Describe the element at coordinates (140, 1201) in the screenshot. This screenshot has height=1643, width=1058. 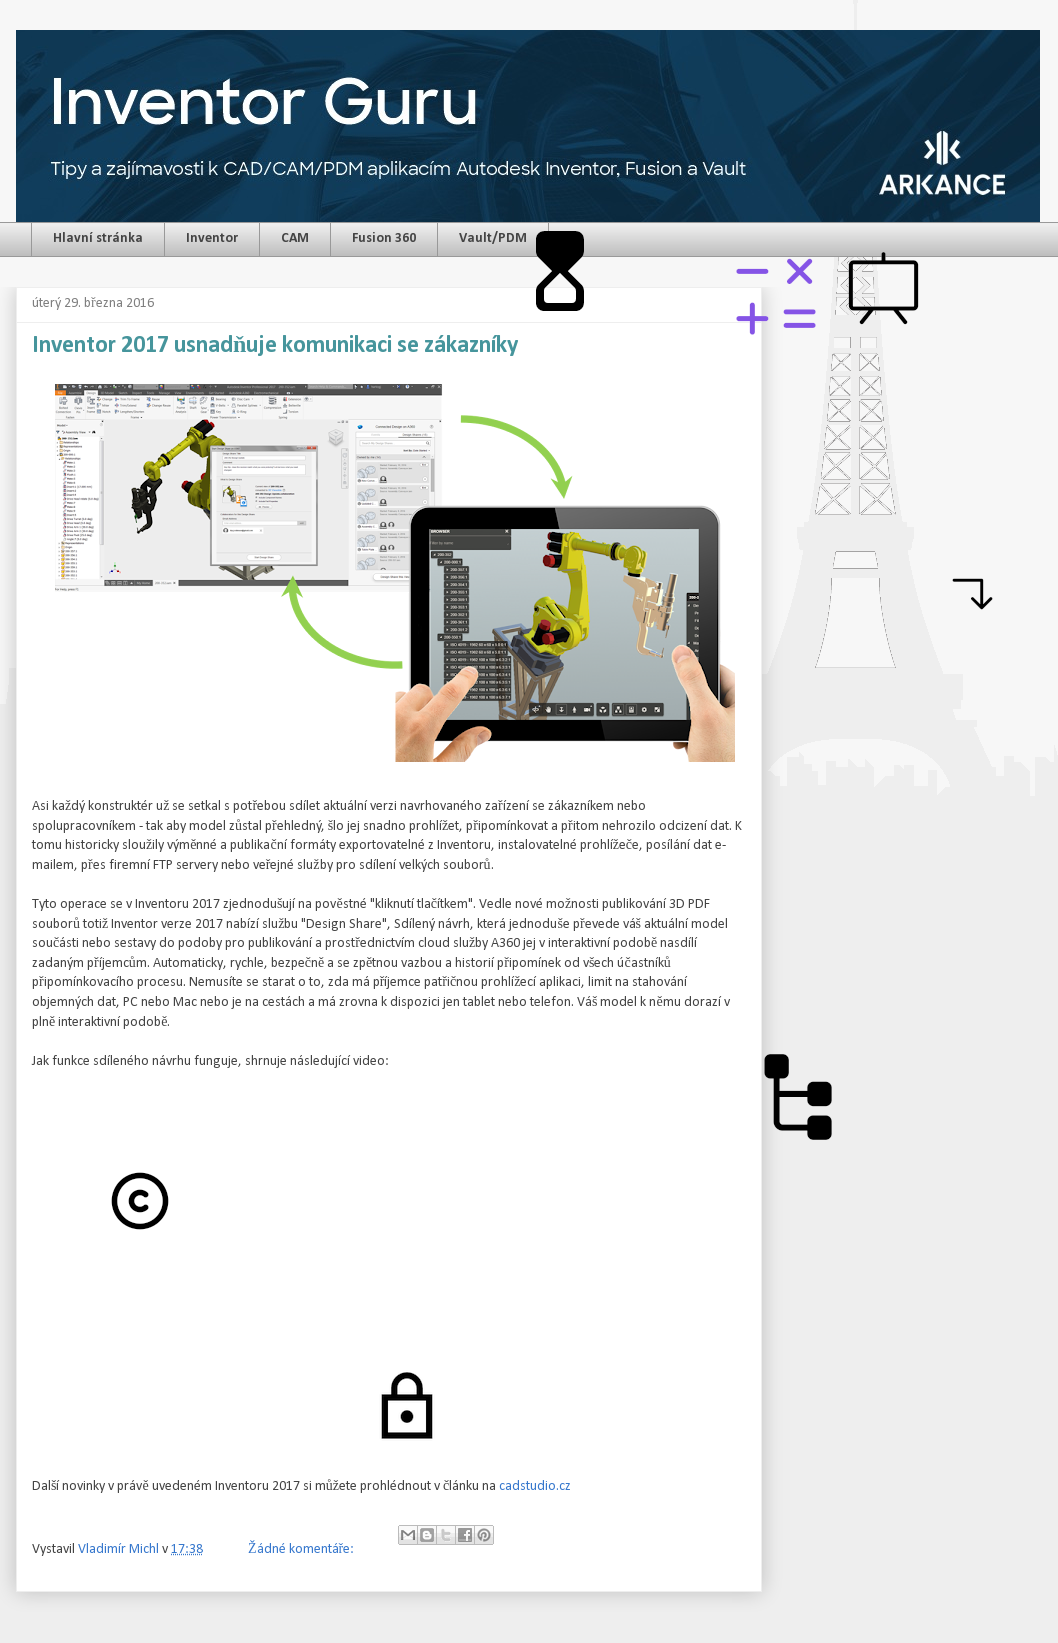
I see `indicates copyrighted content` at that location.